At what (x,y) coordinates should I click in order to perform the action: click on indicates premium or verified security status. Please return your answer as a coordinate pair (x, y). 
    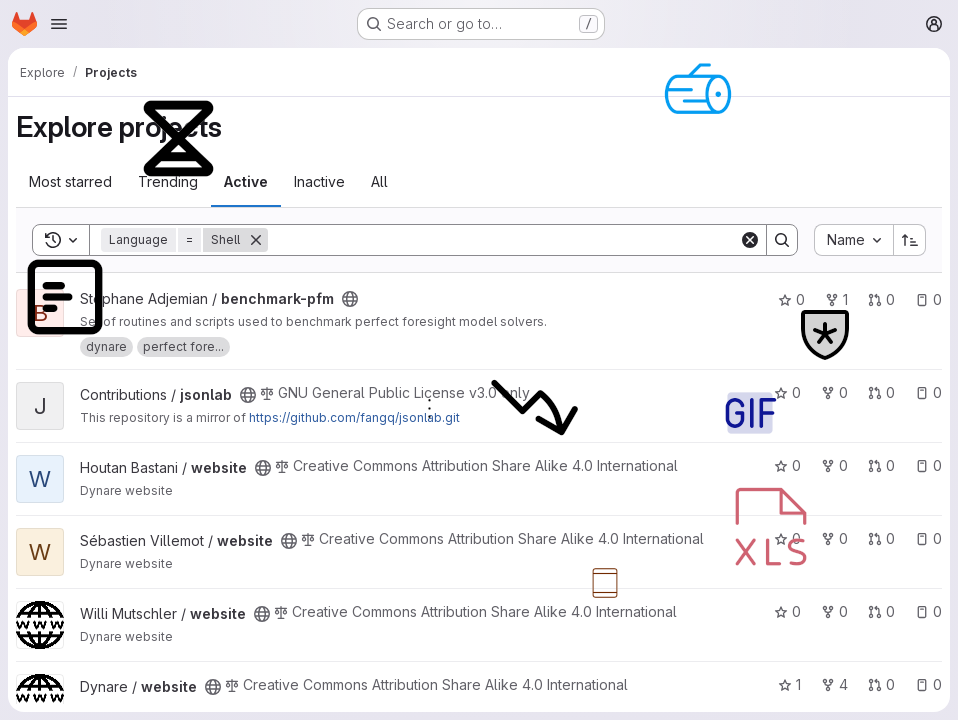
    Looking at the image, I should click on (825, 332).